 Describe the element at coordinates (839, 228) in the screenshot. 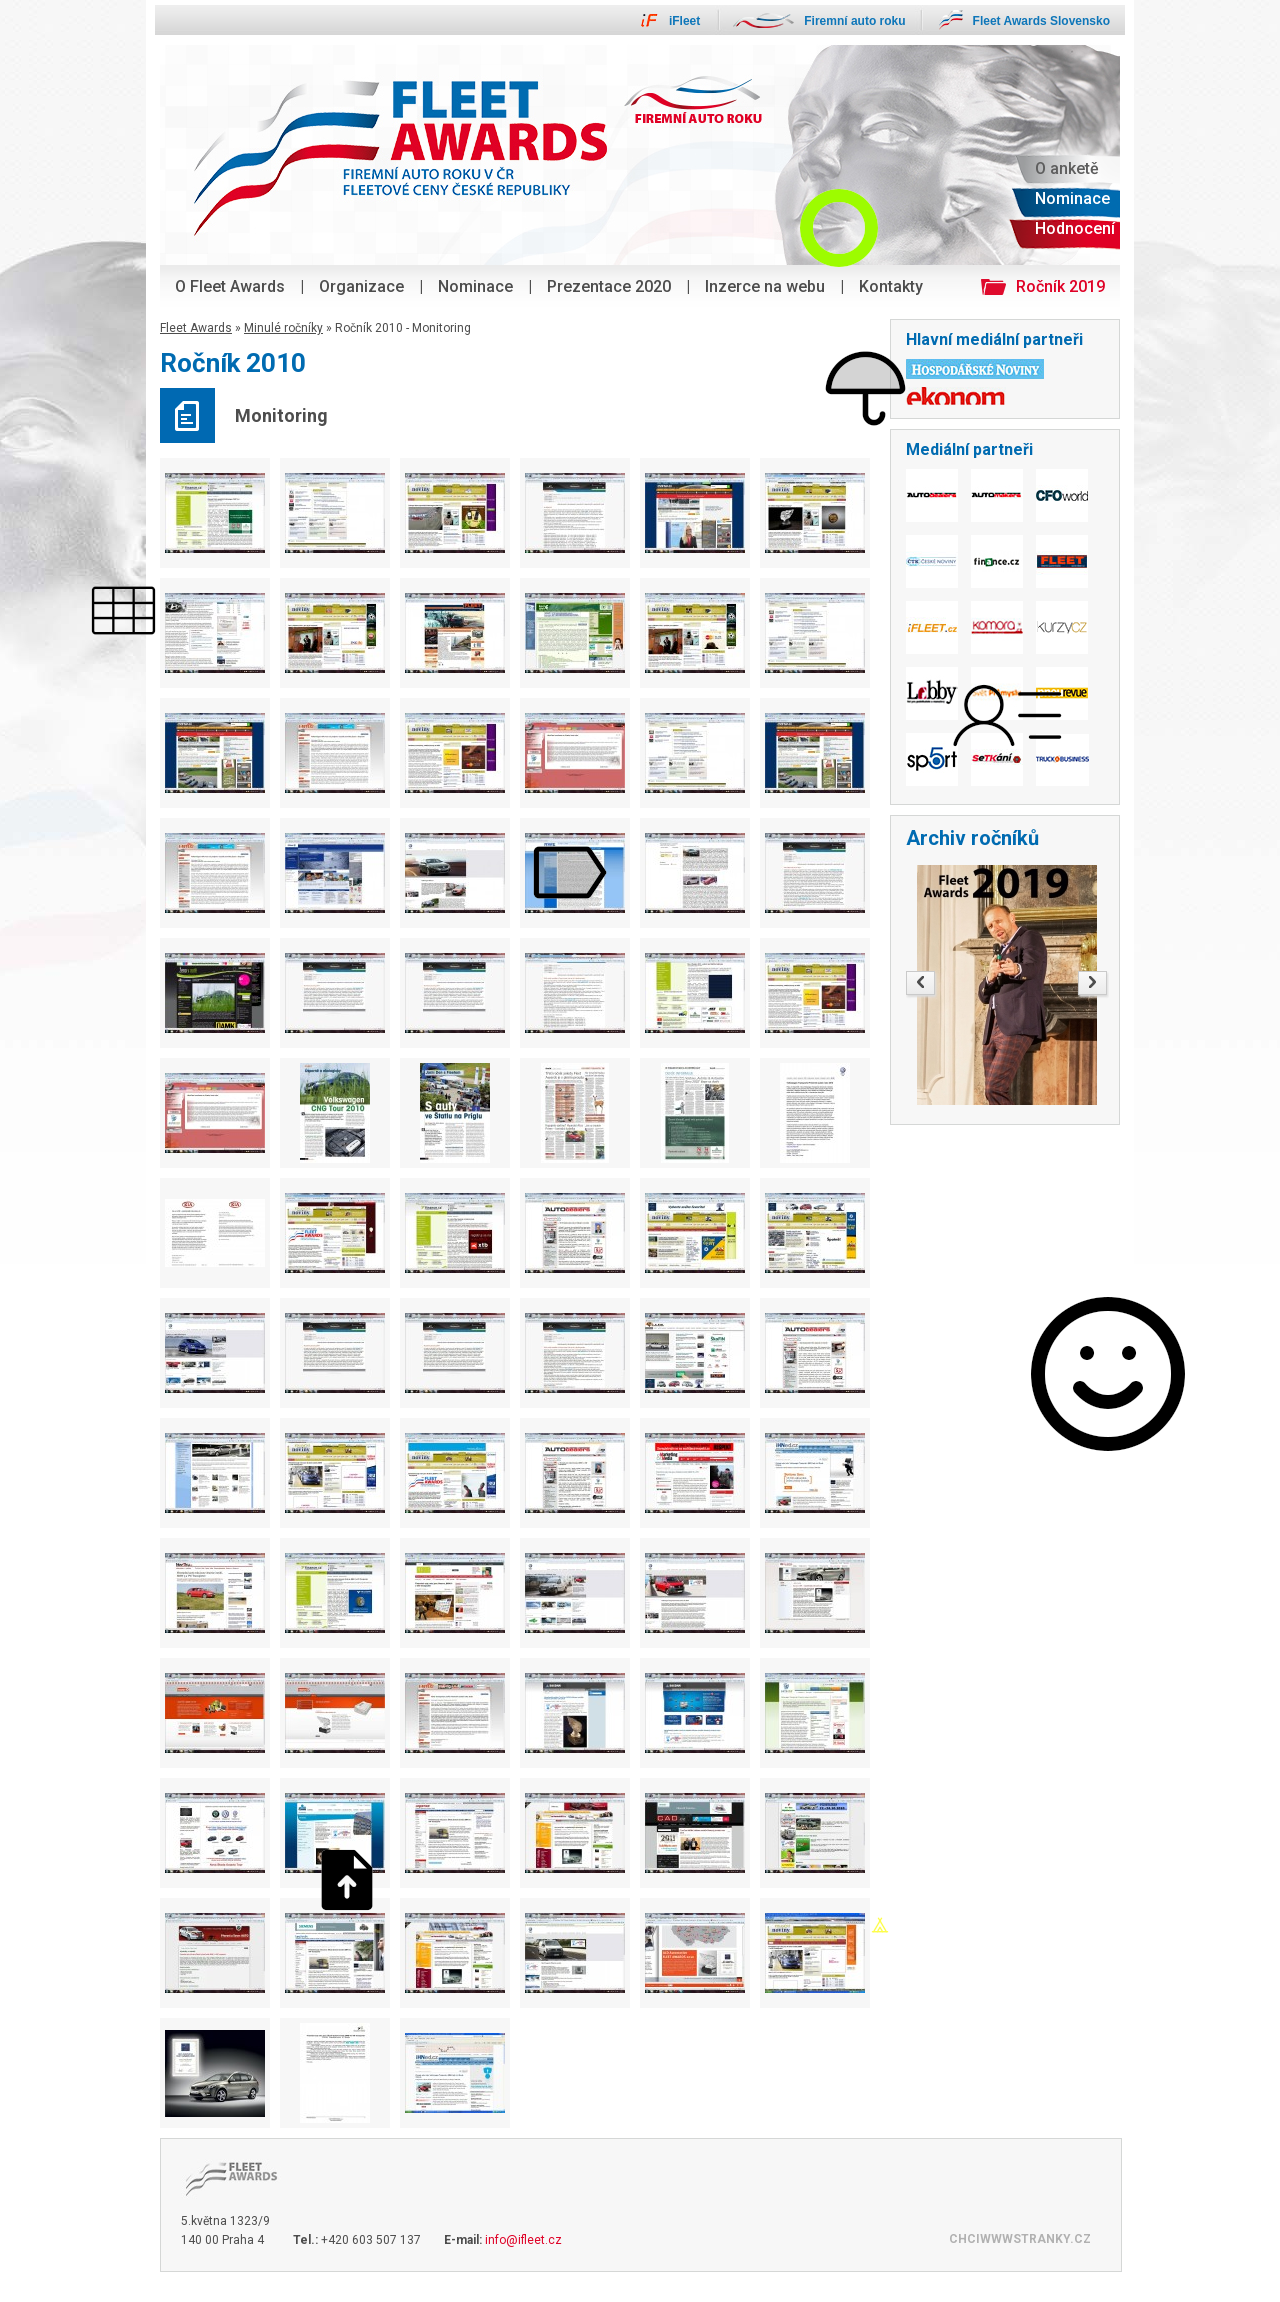

I see `indicates gender-neutral or unspecified gender option` at that location.